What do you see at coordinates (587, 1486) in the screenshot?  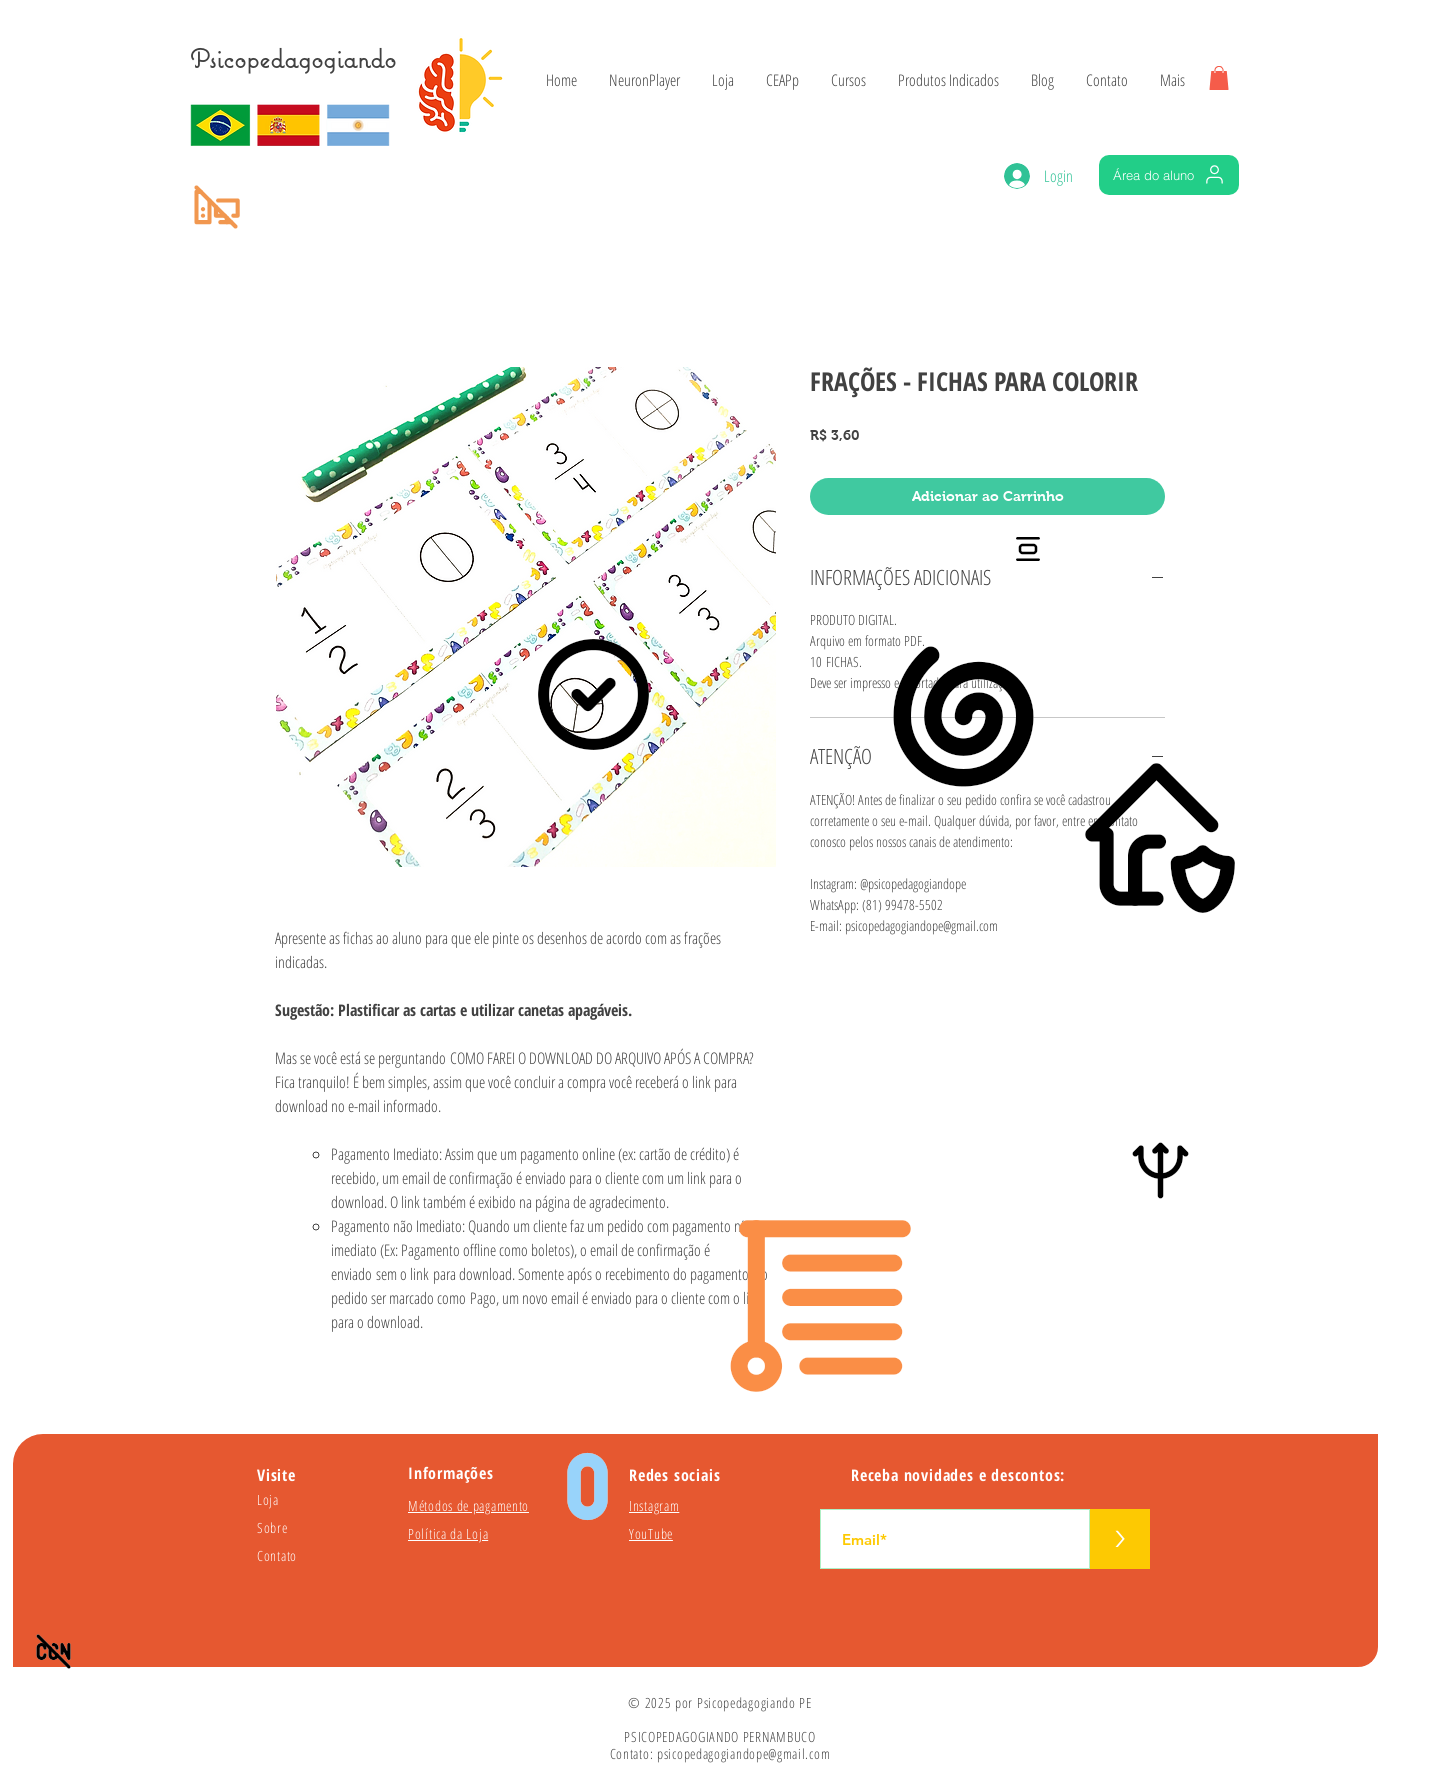 I see `indicates zero items or empty count` at bounding box center [587, 1486].